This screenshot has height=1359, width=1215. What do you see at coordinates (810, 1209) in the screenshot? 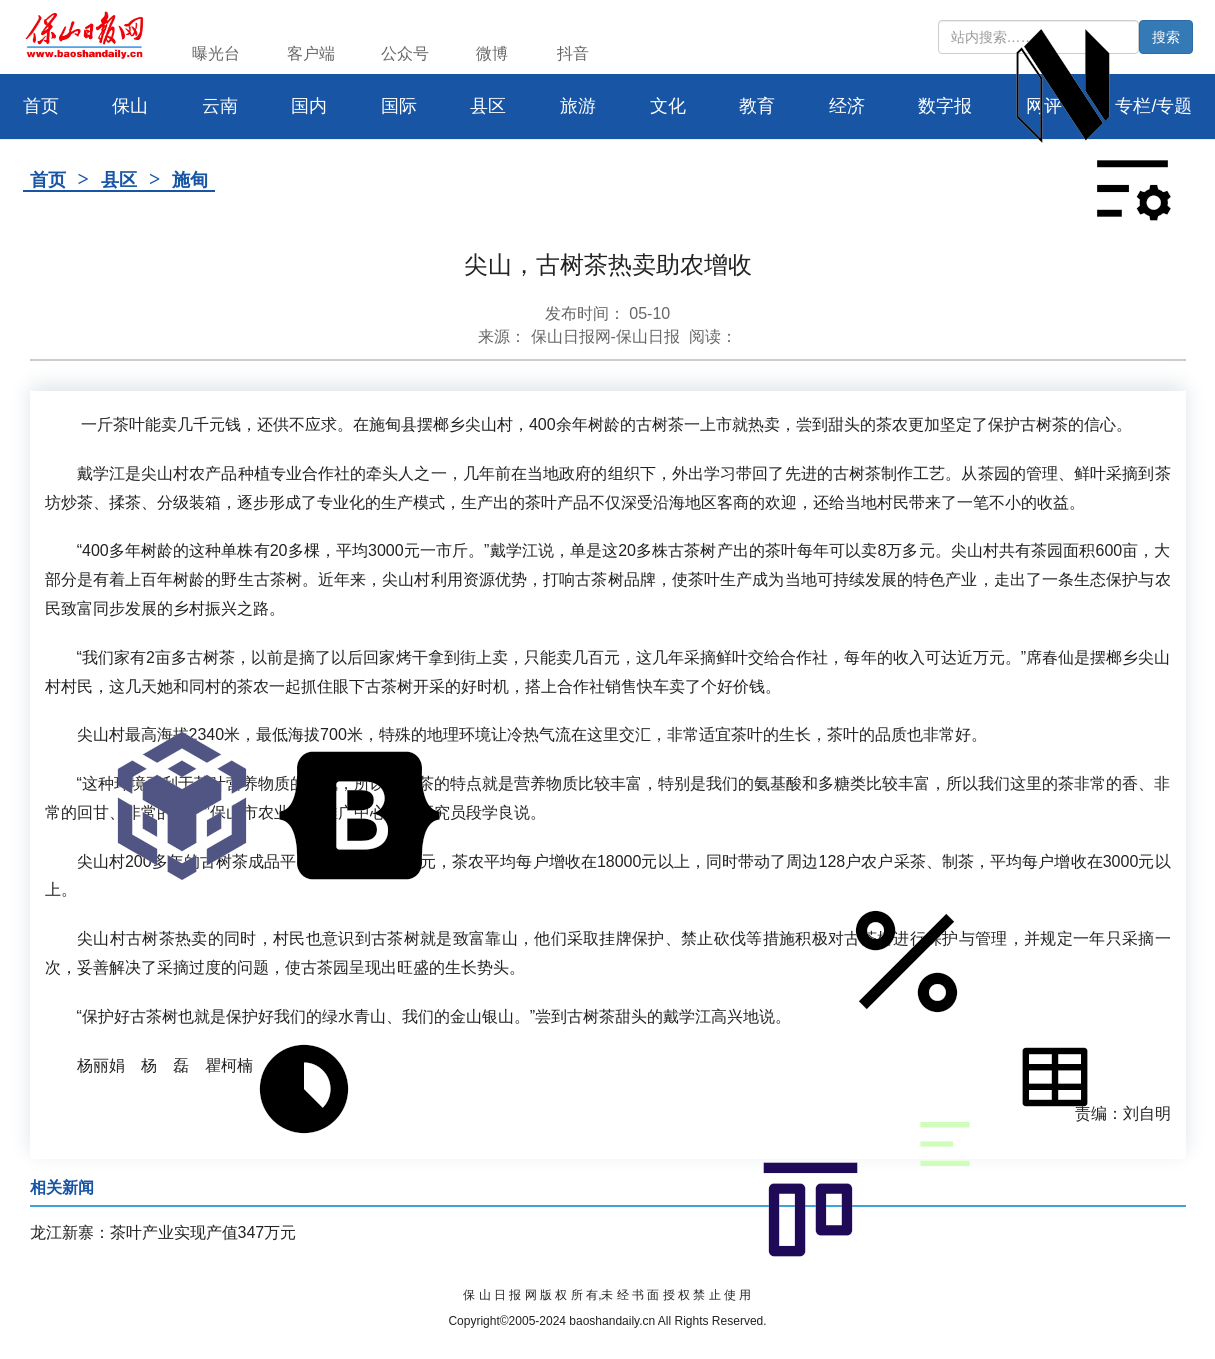
I see `align items to the top edge` at bounding box center [810, 1209].